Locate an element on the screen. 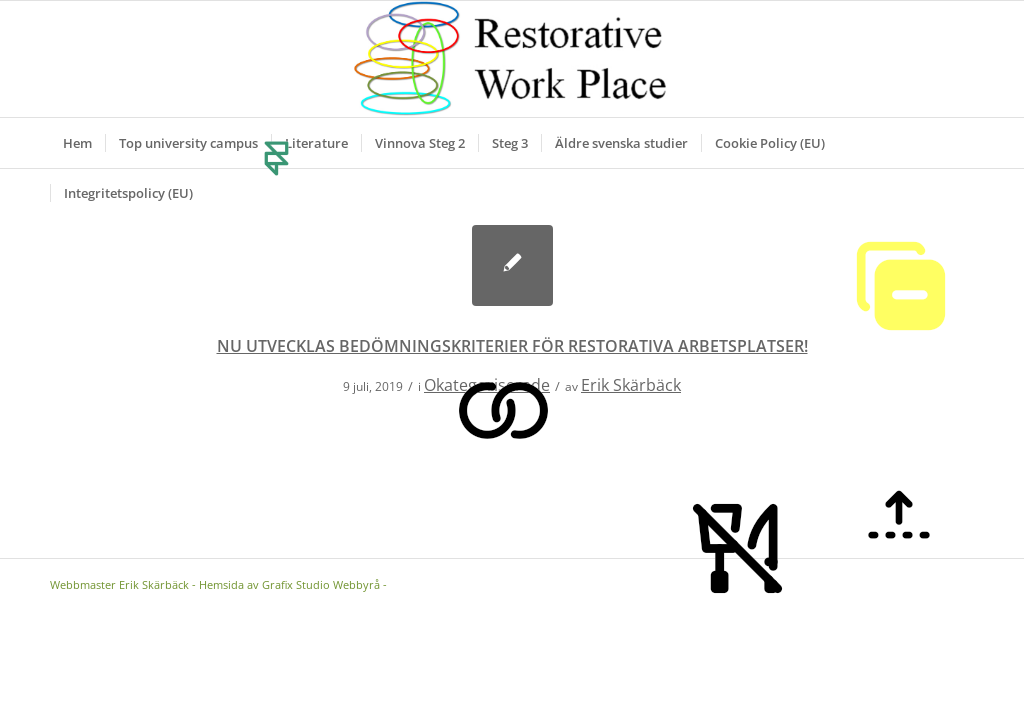  view connections or relationships between items is located at coordinates (503, 410).